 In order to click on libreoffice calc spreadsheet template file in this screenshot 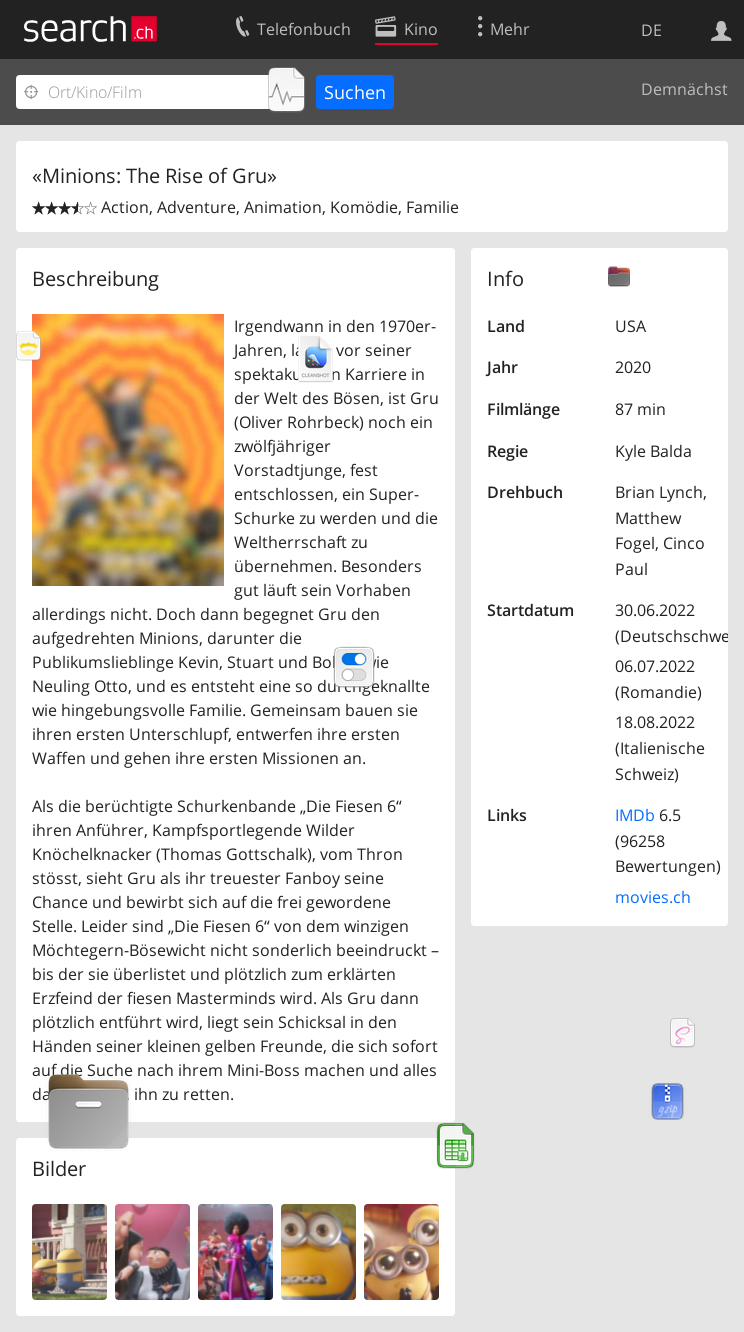, I will do `click(455, 1145)`.